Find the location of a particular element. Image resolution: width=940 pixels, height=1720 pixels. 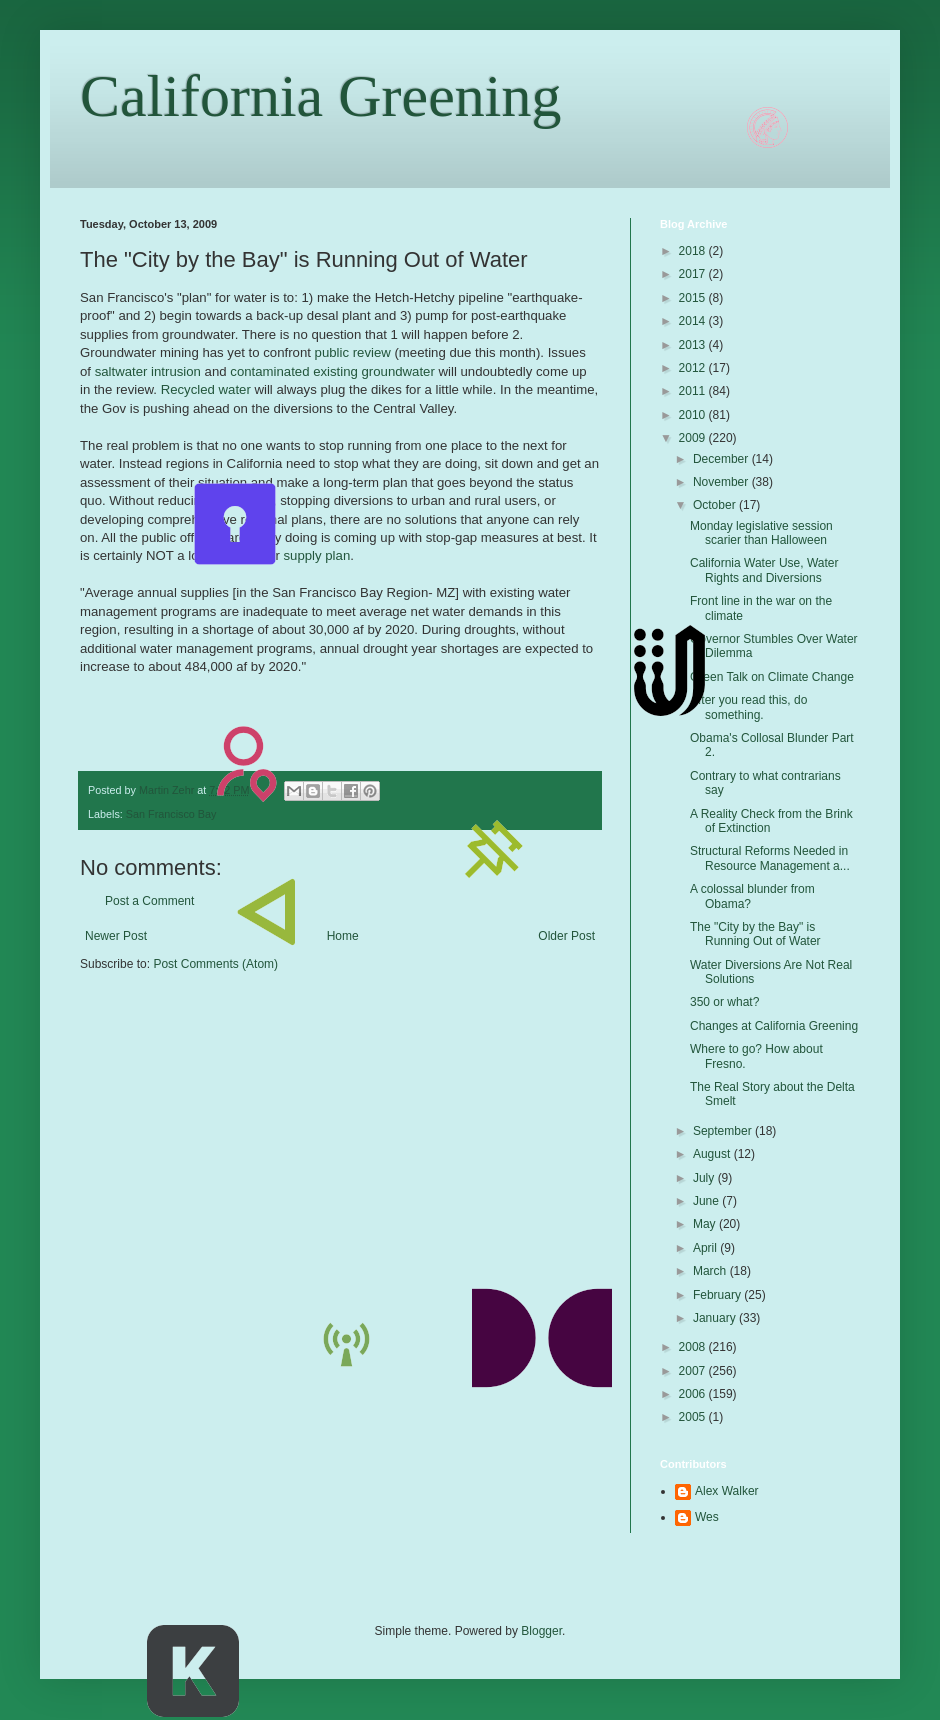

keystone CMS logo is located at coordinates (193, 1671).